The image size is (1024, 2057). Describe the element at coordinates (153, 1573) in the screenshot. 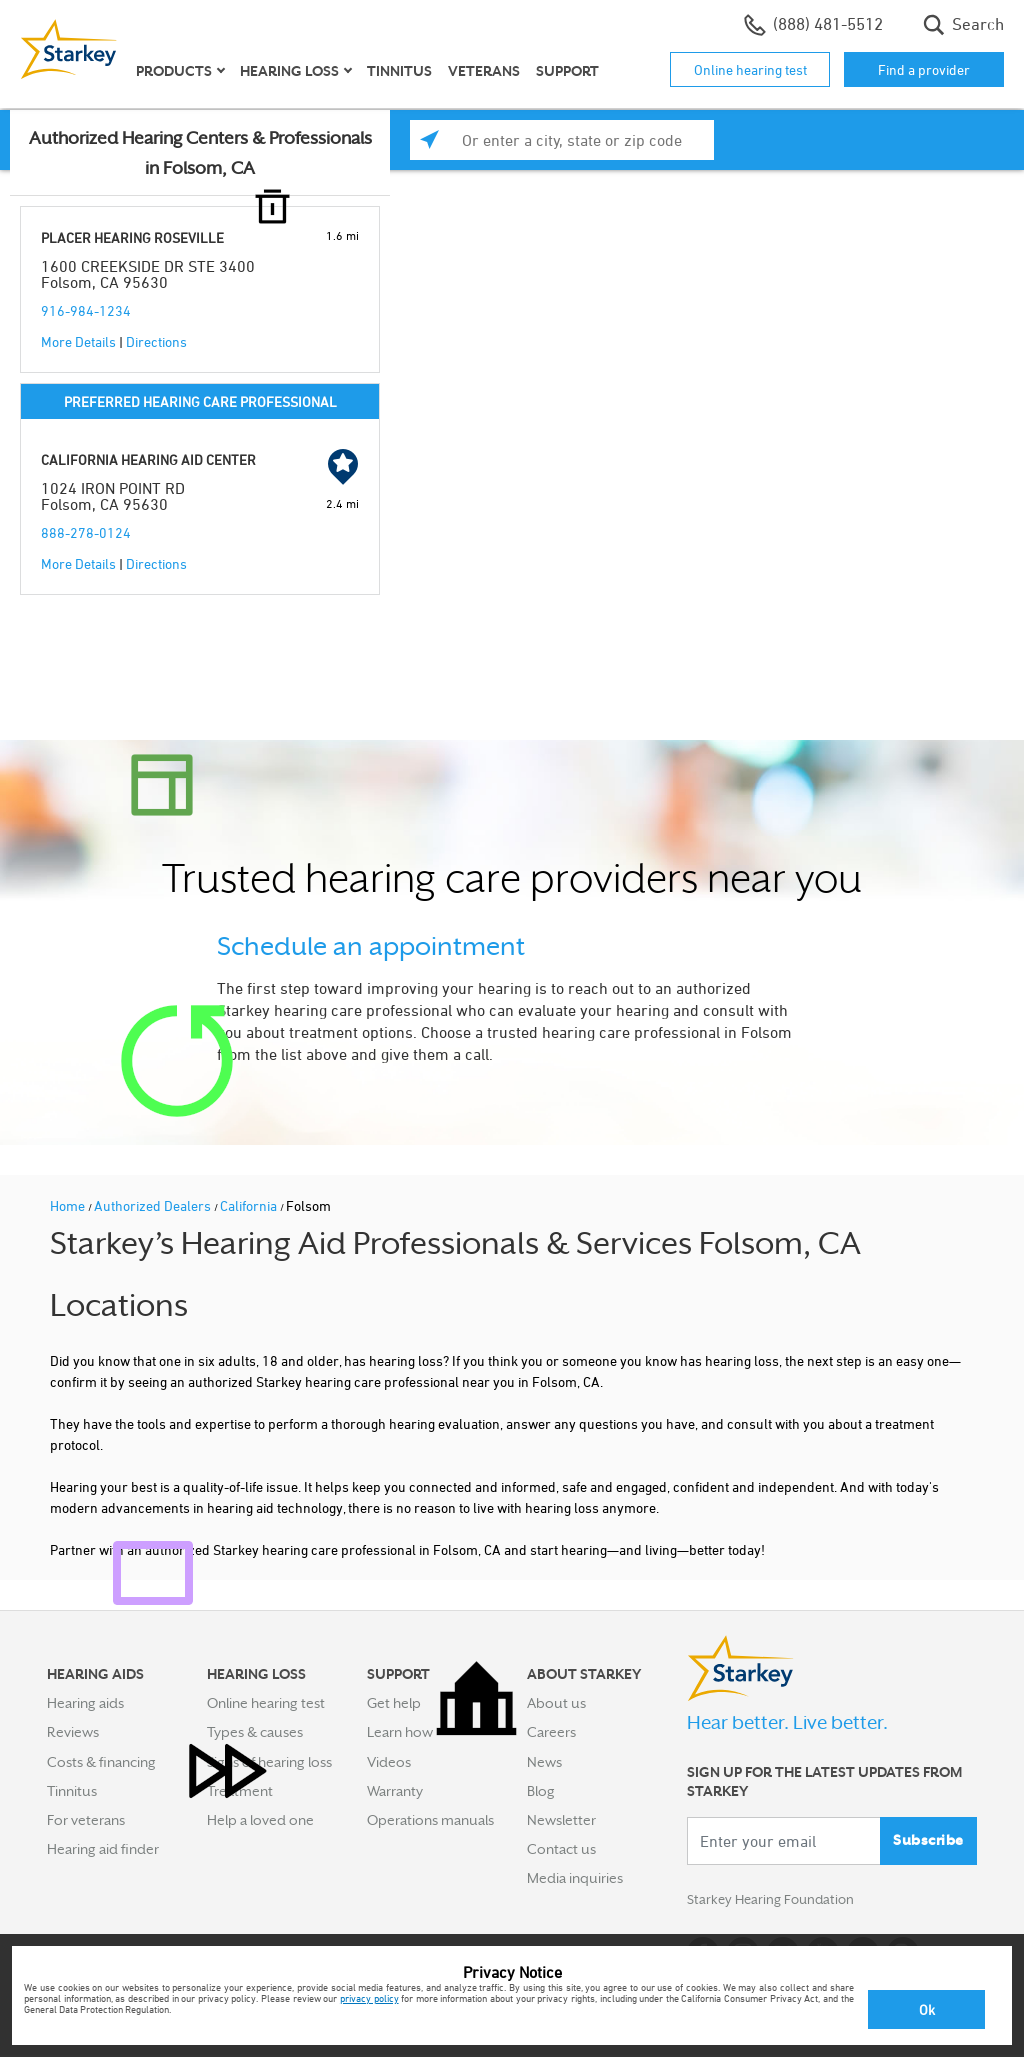

I see `draw a rectangle shape` at that location.